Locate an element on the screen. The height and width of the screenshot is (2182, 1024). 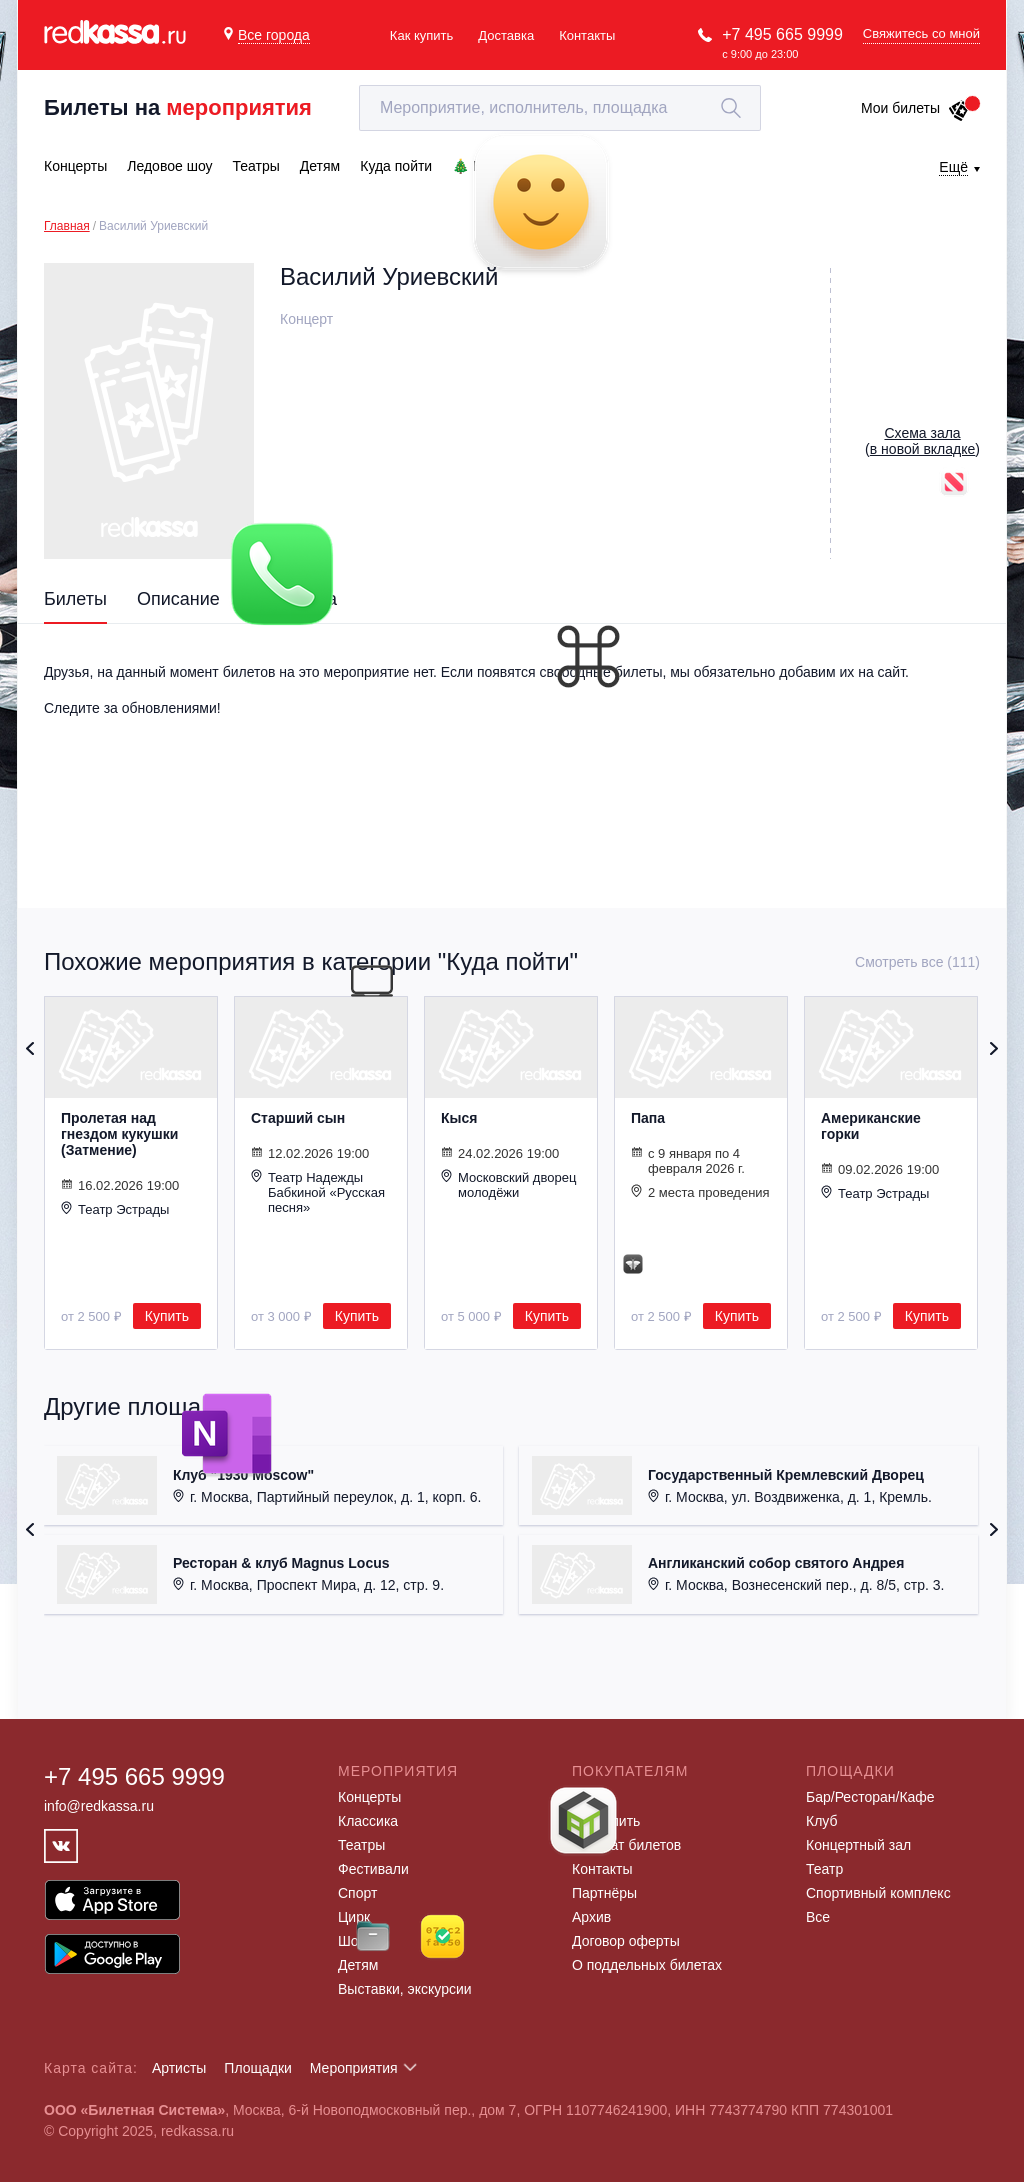
access keyboard shortcut settings is located at coordinates (588, 656).